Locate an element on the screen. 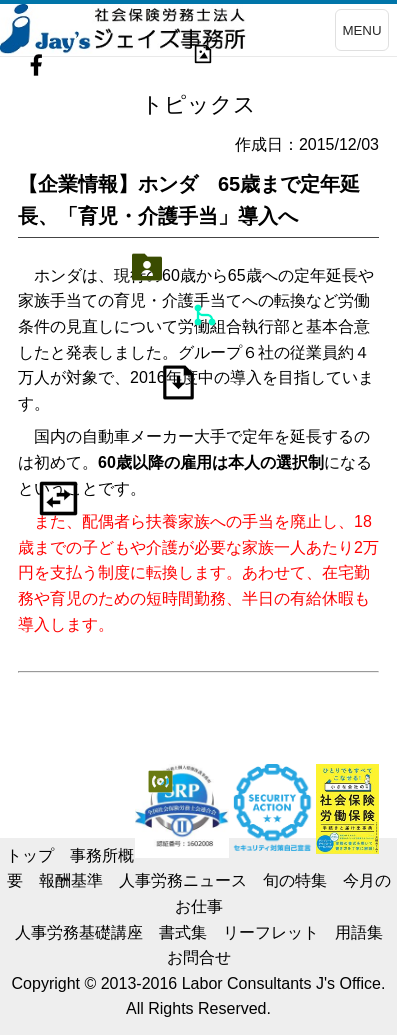  download this file is located at coordinates (178, 382).